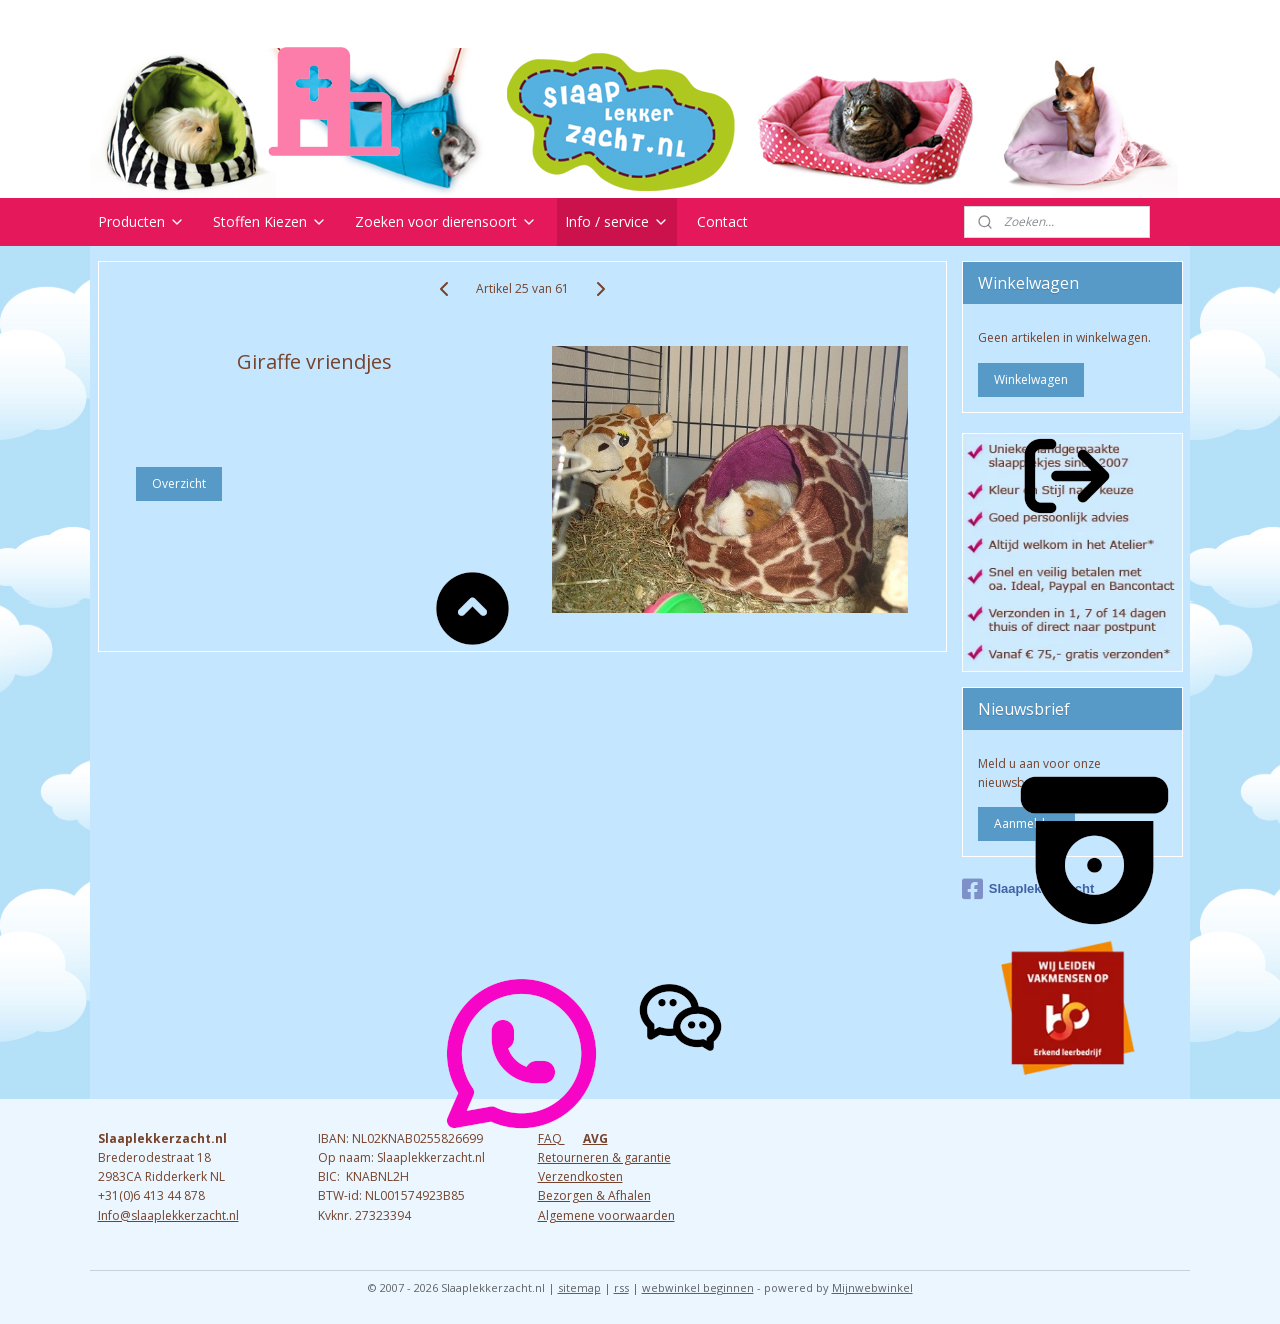 Image resolution: width=1280 pixels, height=1324 pixels. What do you see at coordinates (521, 1053) in the screenshot?
I see `open WhatsApp messaging app` at bounding box center [521, 1053].